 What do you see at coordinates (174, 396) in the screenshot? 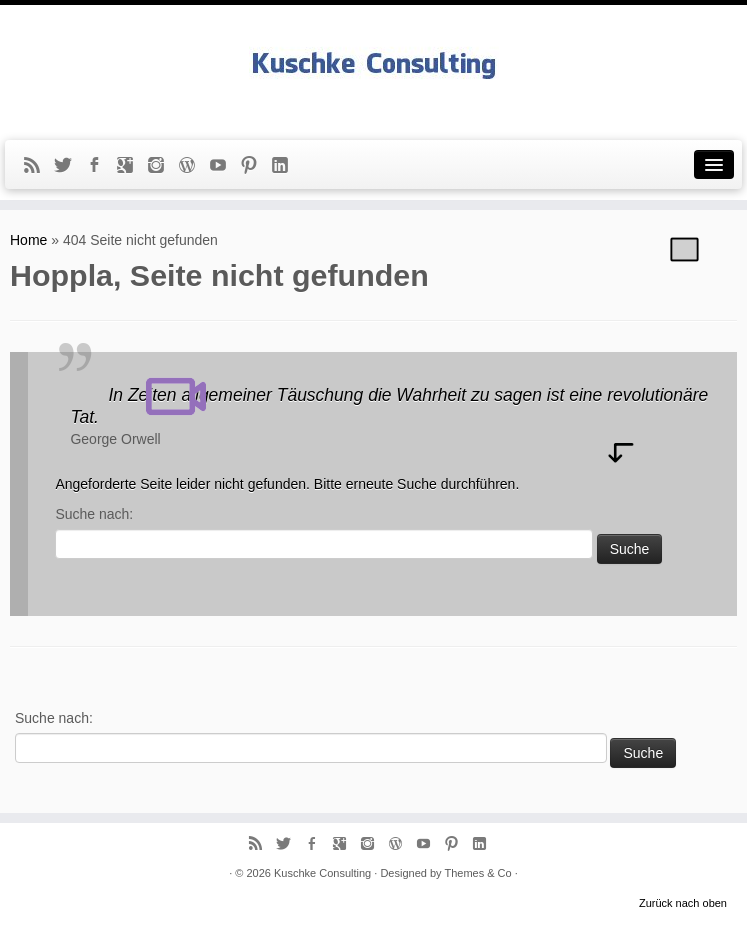
I see `start a video call` at bounding box center [174, 396].